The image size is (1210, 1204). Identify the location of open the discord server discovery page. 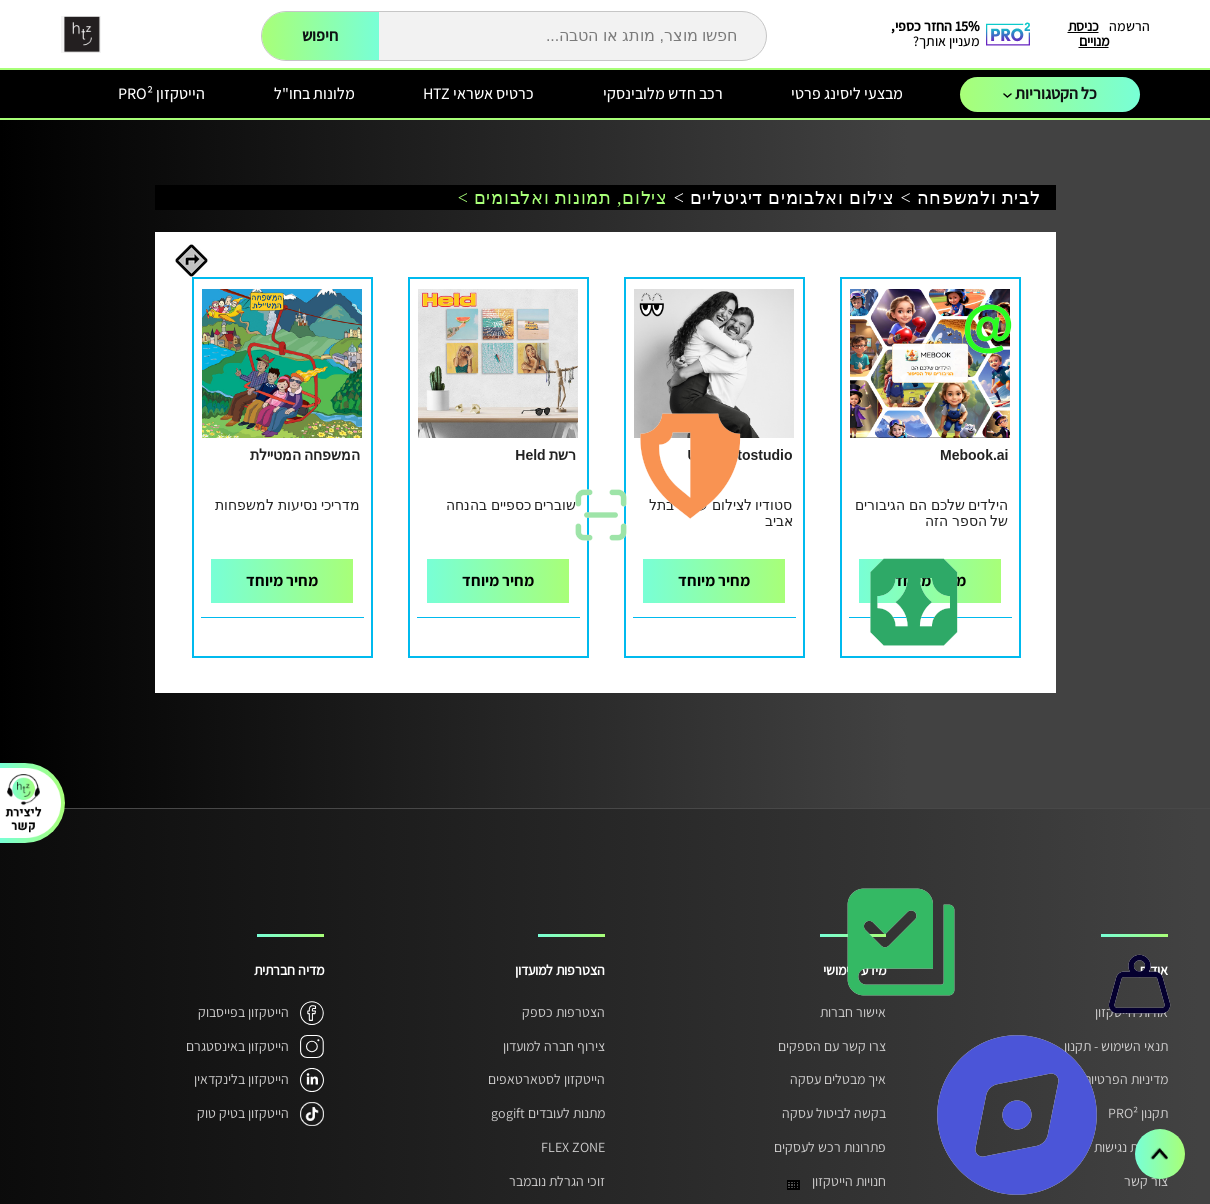
(1017, 1115).